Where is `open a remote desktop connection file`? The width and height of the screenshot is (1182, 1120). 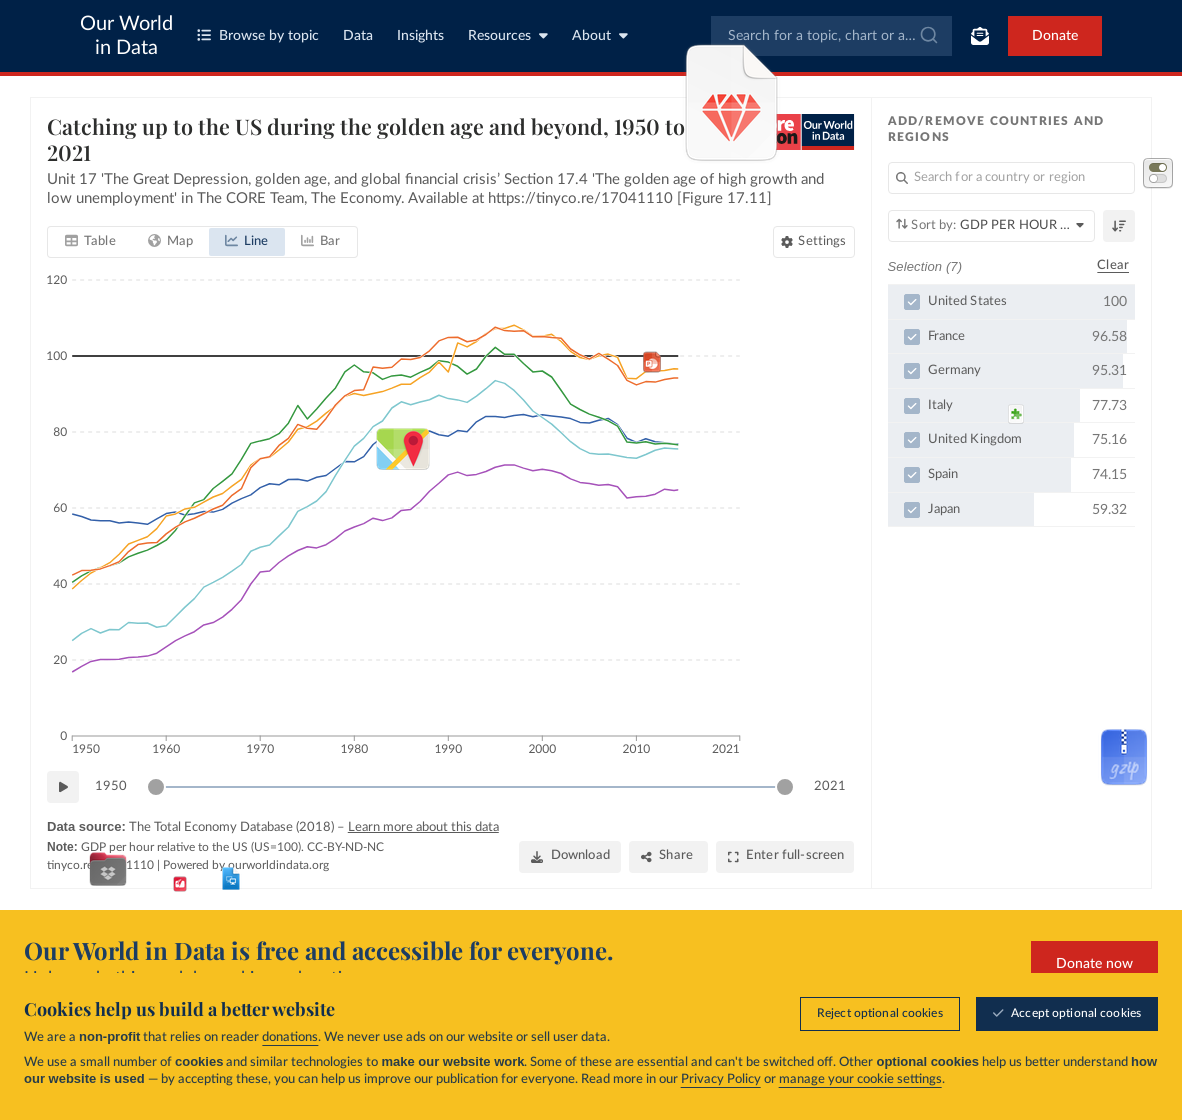 open a remote desktop connection file is located at coordinates (231, 879).